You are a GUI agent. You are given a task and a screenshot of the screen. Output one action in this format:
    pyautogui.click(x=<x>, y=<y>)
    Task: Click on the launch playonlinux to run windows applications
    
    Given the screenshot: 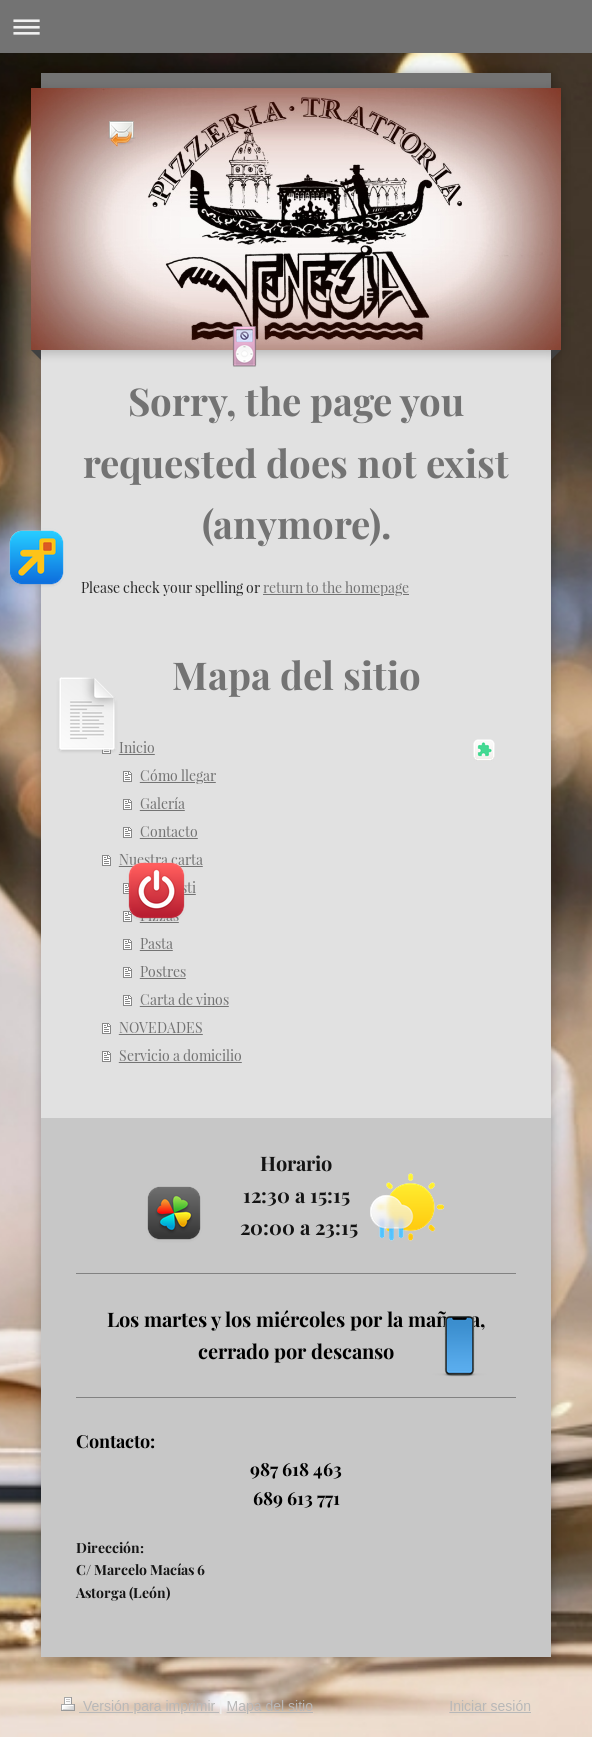 What is the action you would take?
    pyautogui.click(x=174, y=1213)
    